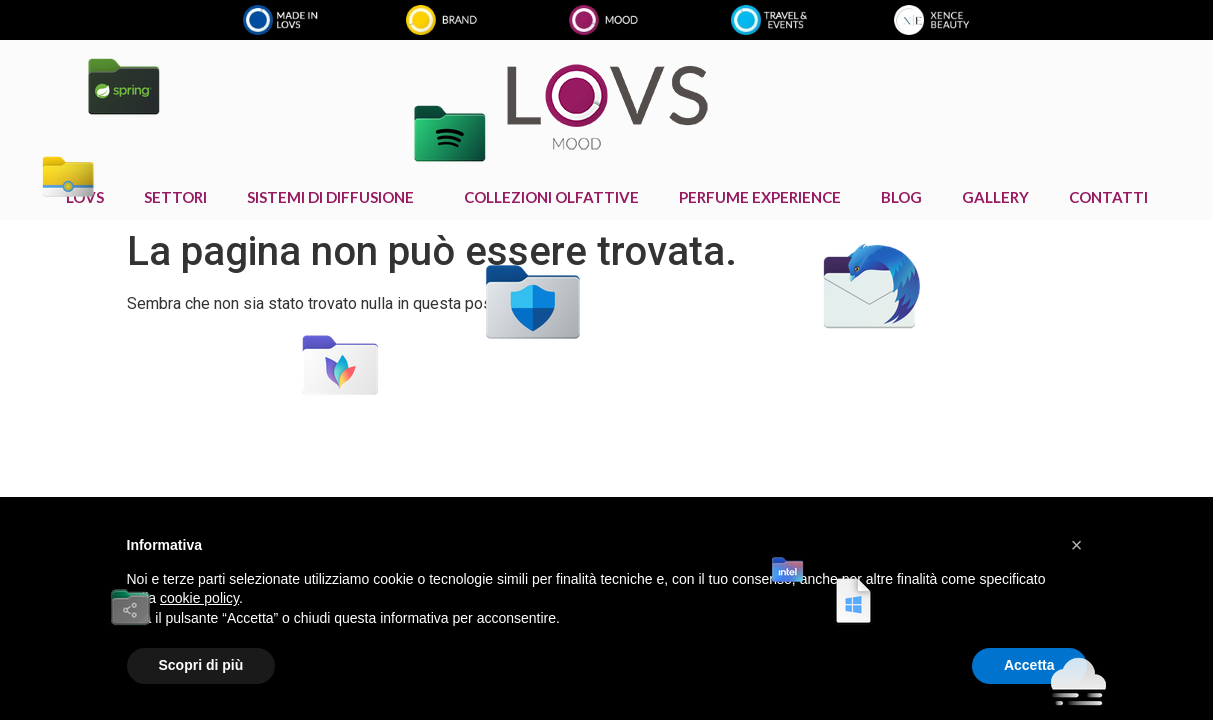 This screenshot has height=720, width=1213. What do you see at coordinates (1078, 681) in the screenshot?
I see `indicates foggy weather conditions` at bounding box center [1078, 681].